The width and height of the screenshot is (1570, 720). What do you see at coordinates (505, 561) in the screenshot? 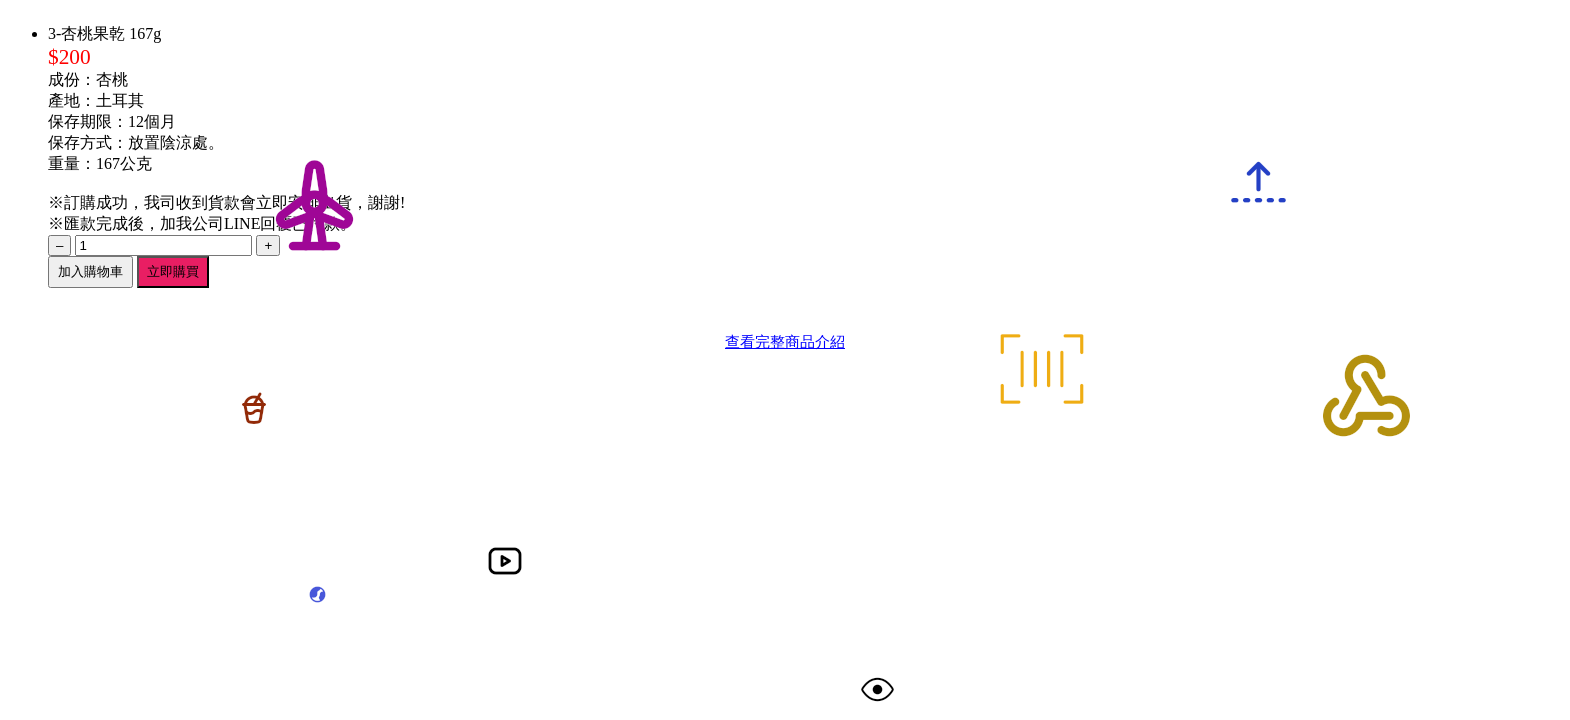
I see `open YouTube app` at bounding box center [505, 561].